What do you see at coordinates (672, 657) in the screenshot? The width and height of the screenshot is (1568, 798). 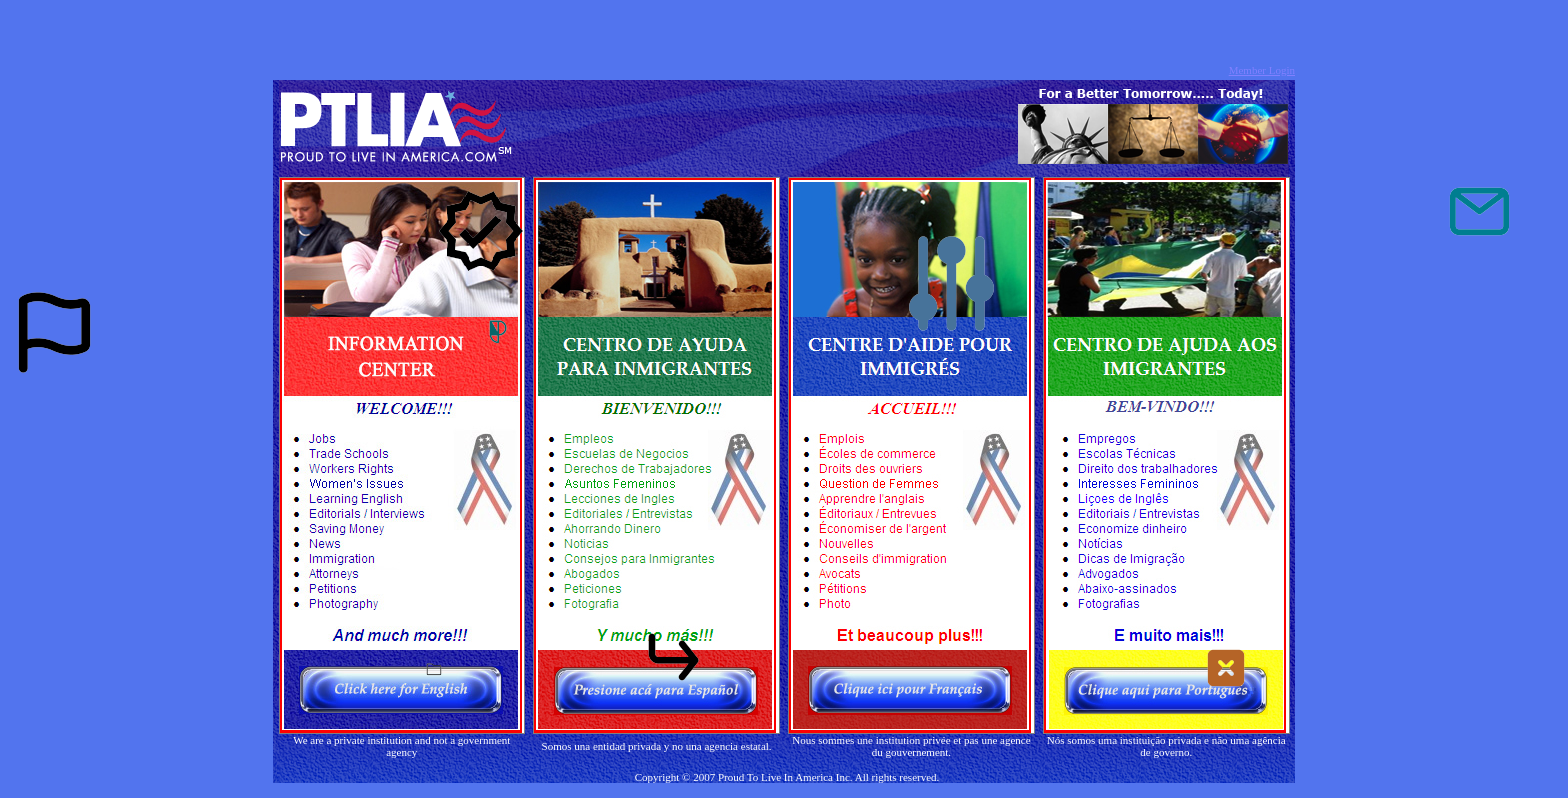 I see `navigate to sub-item or nested content` at bounding box center [672, 657].